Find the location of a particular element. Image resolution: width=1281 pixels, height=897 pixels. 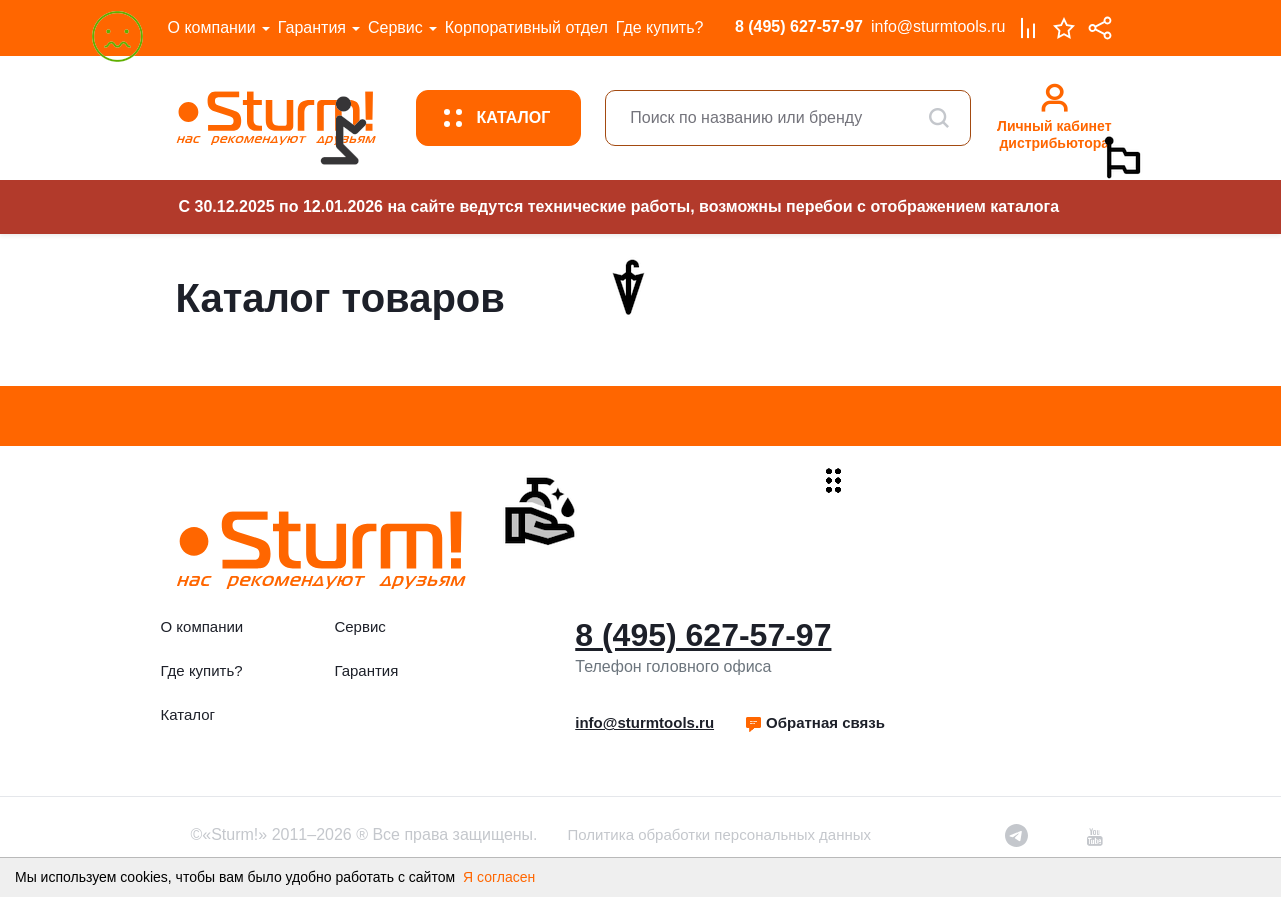

indicates an error or something went wrong is located at coordinates (117, 36).